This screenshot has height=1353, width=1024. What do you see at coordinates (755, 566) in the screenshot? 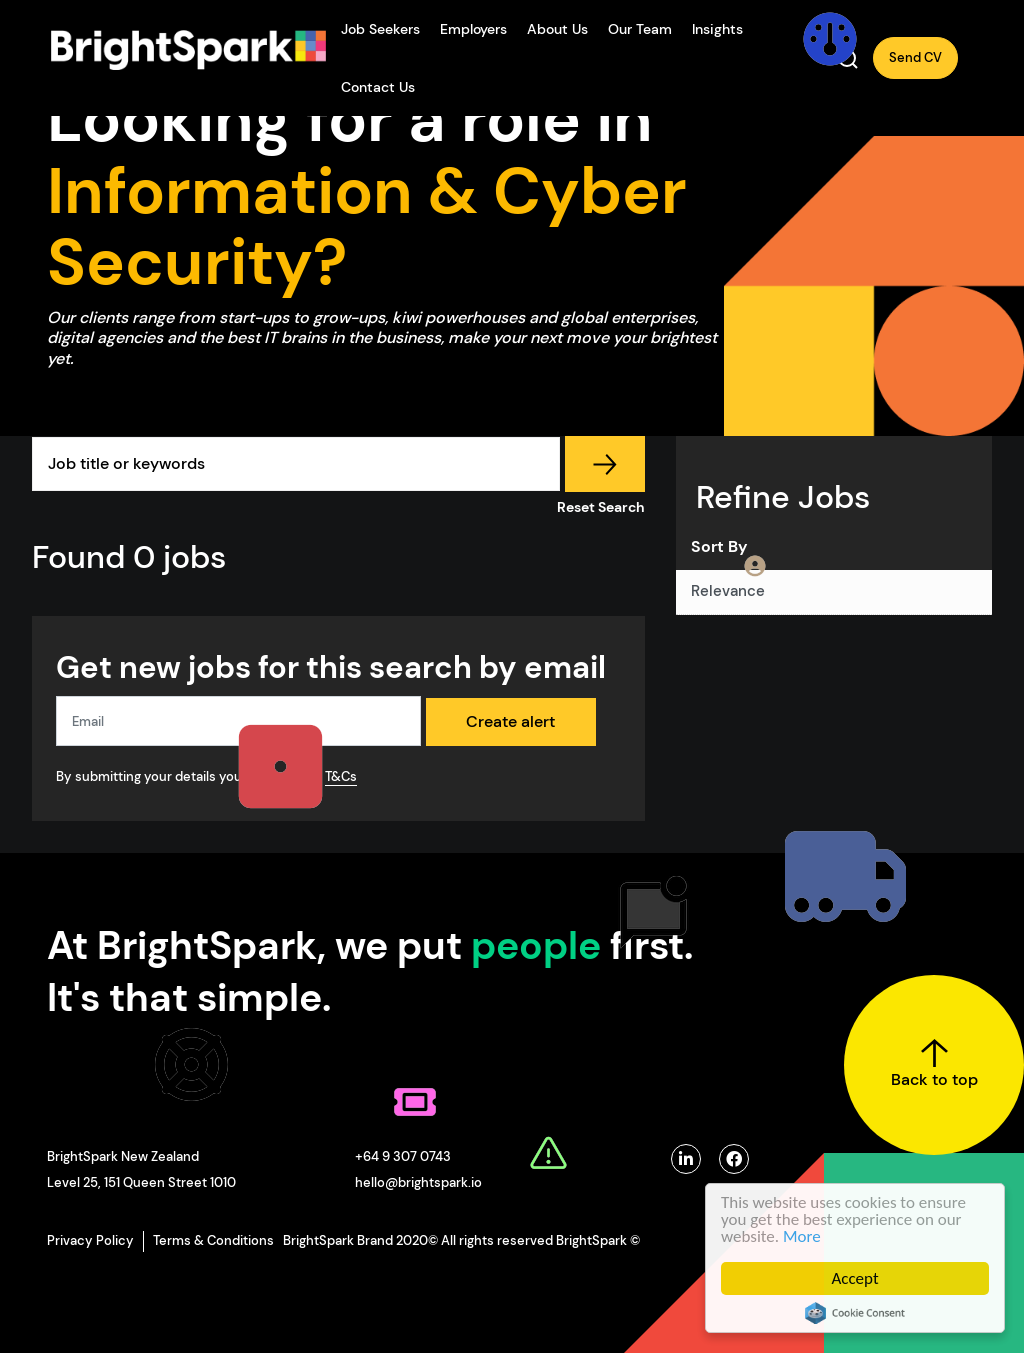
I see `view your profile` at bounding box center [755, 566].